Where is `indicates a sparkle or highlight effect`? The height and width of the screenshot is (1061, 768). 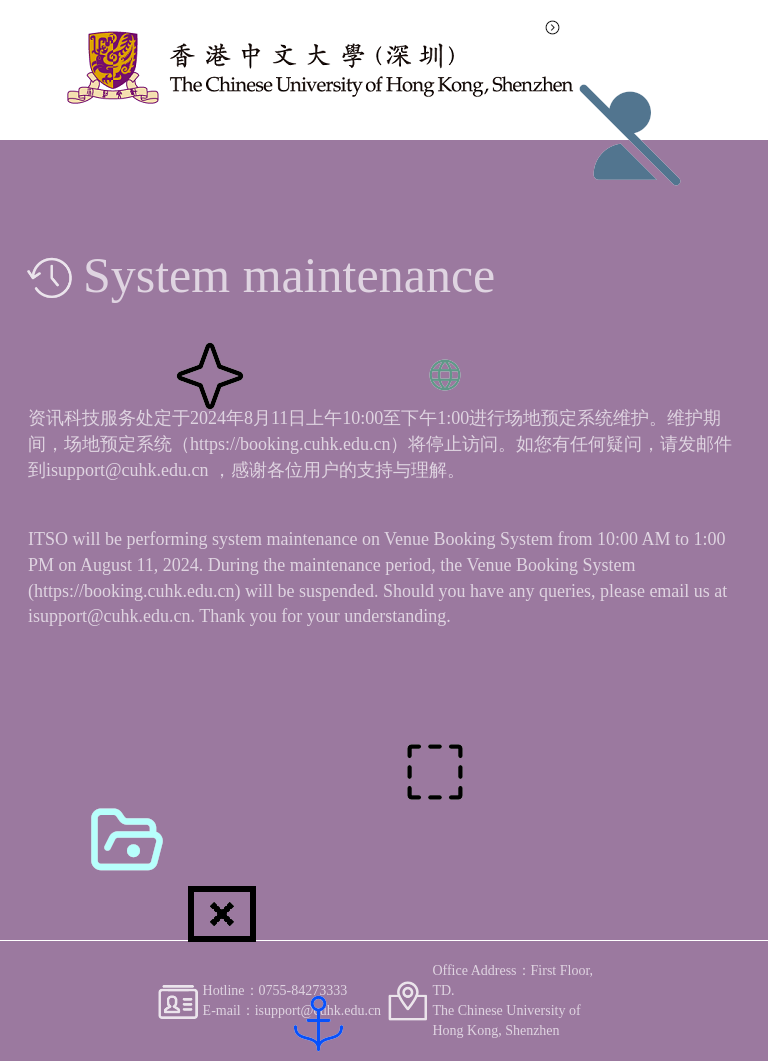 indicates a sparkle or highlight effect is located at coordinates (210, 376).